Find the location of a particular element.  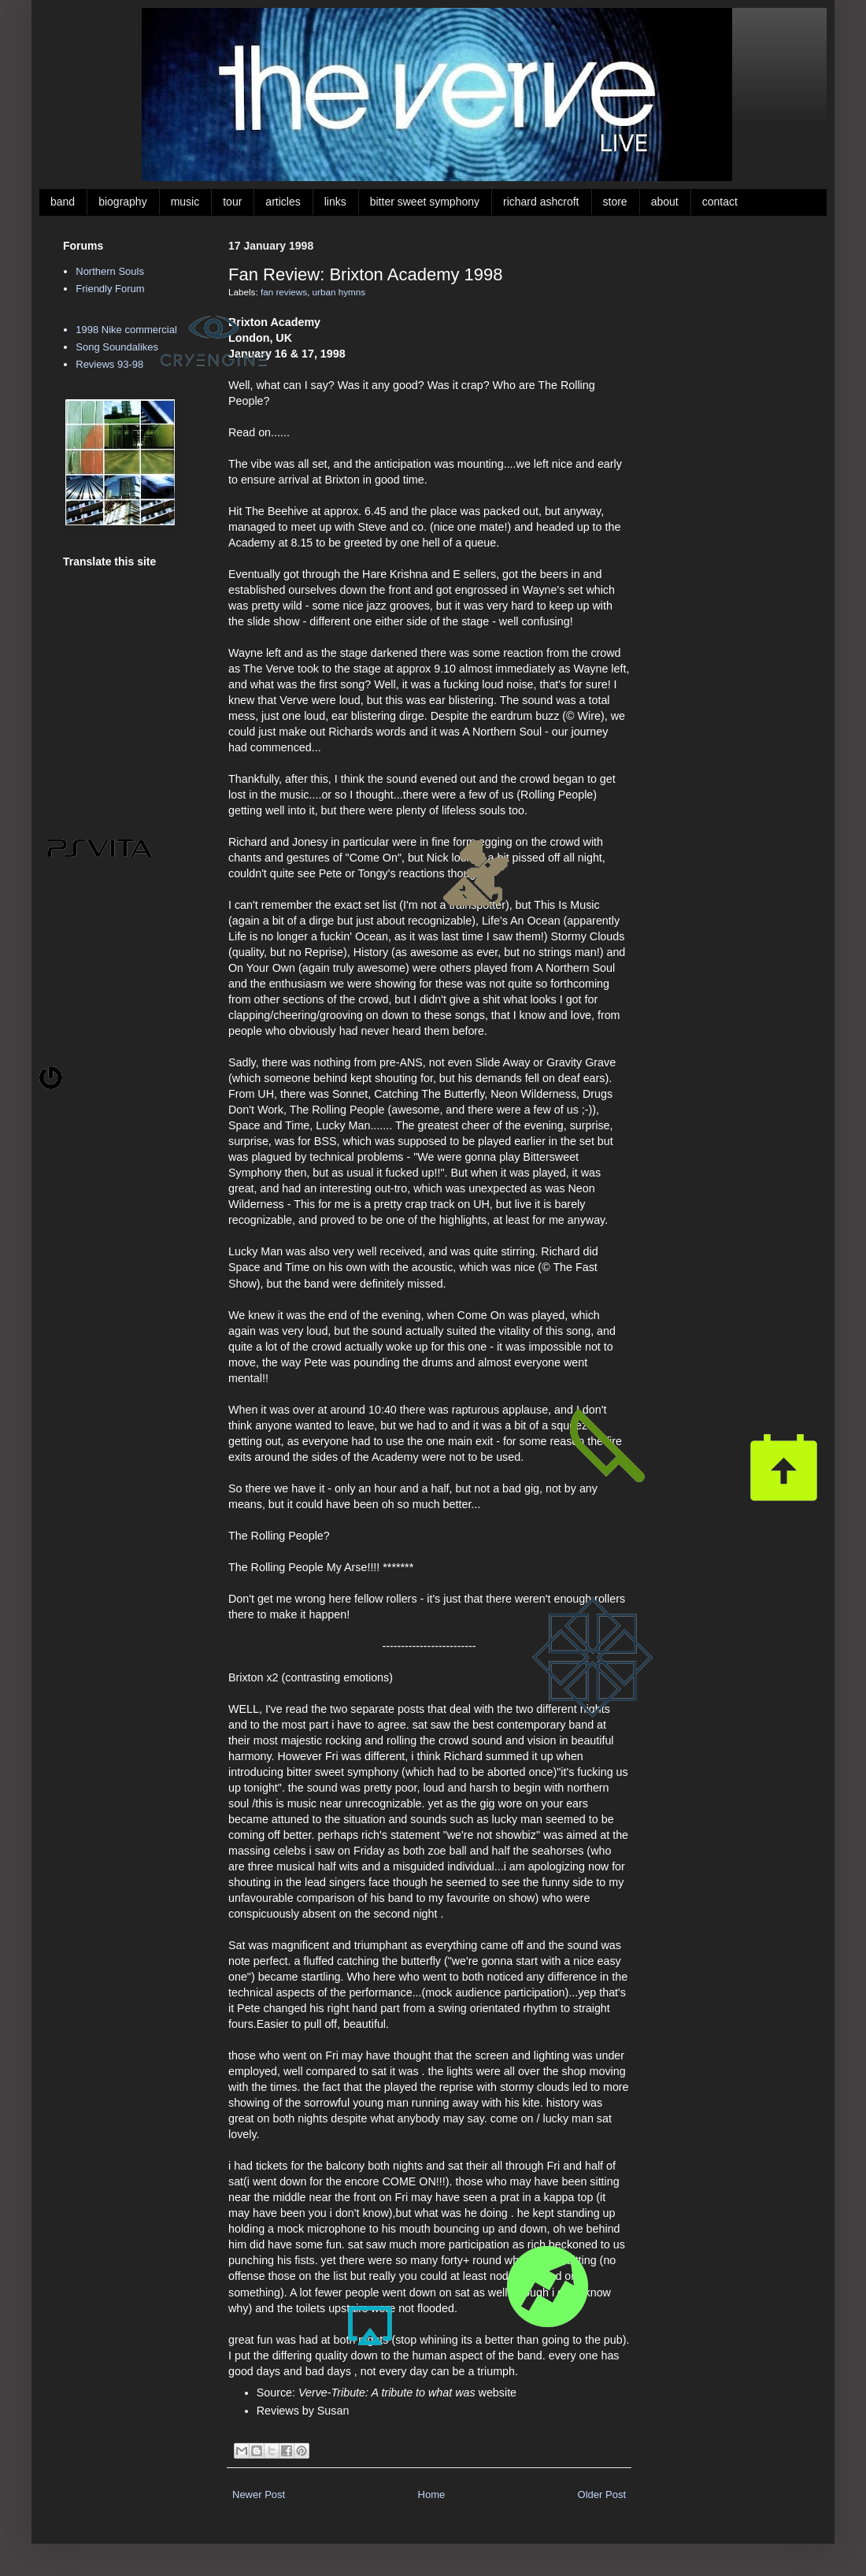

CentOS Linux distribution logo is located at coordinates (592, 1657).